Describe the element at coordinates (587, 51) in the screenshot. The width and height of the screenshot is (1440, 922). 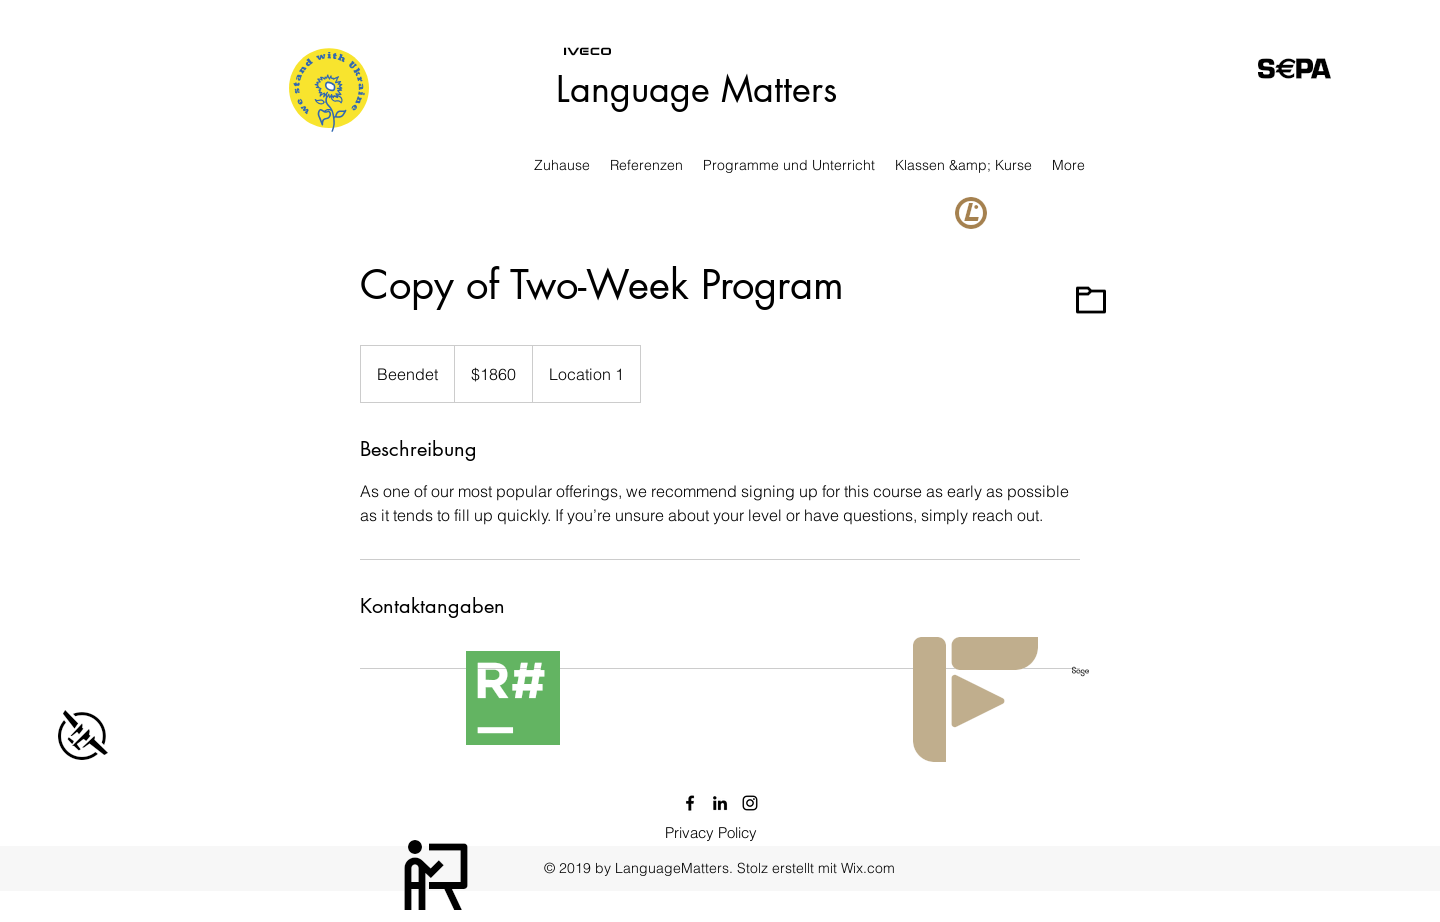
I see `Iveco brand logo` at that location.